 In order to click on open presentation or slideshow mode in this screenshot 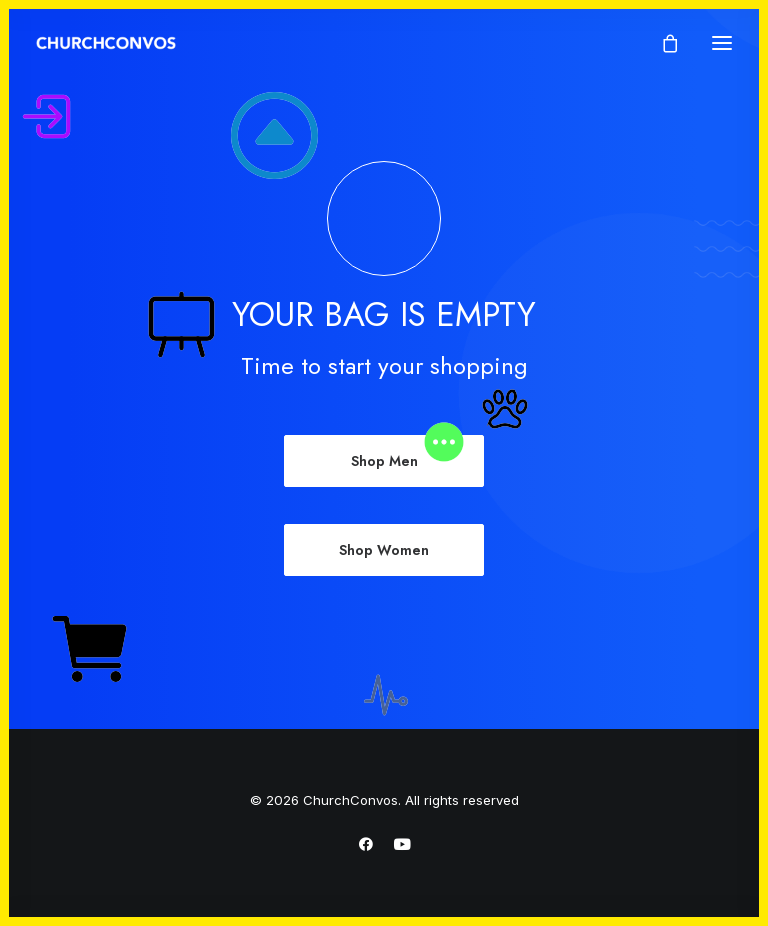, I will do `click(181, 324)`.